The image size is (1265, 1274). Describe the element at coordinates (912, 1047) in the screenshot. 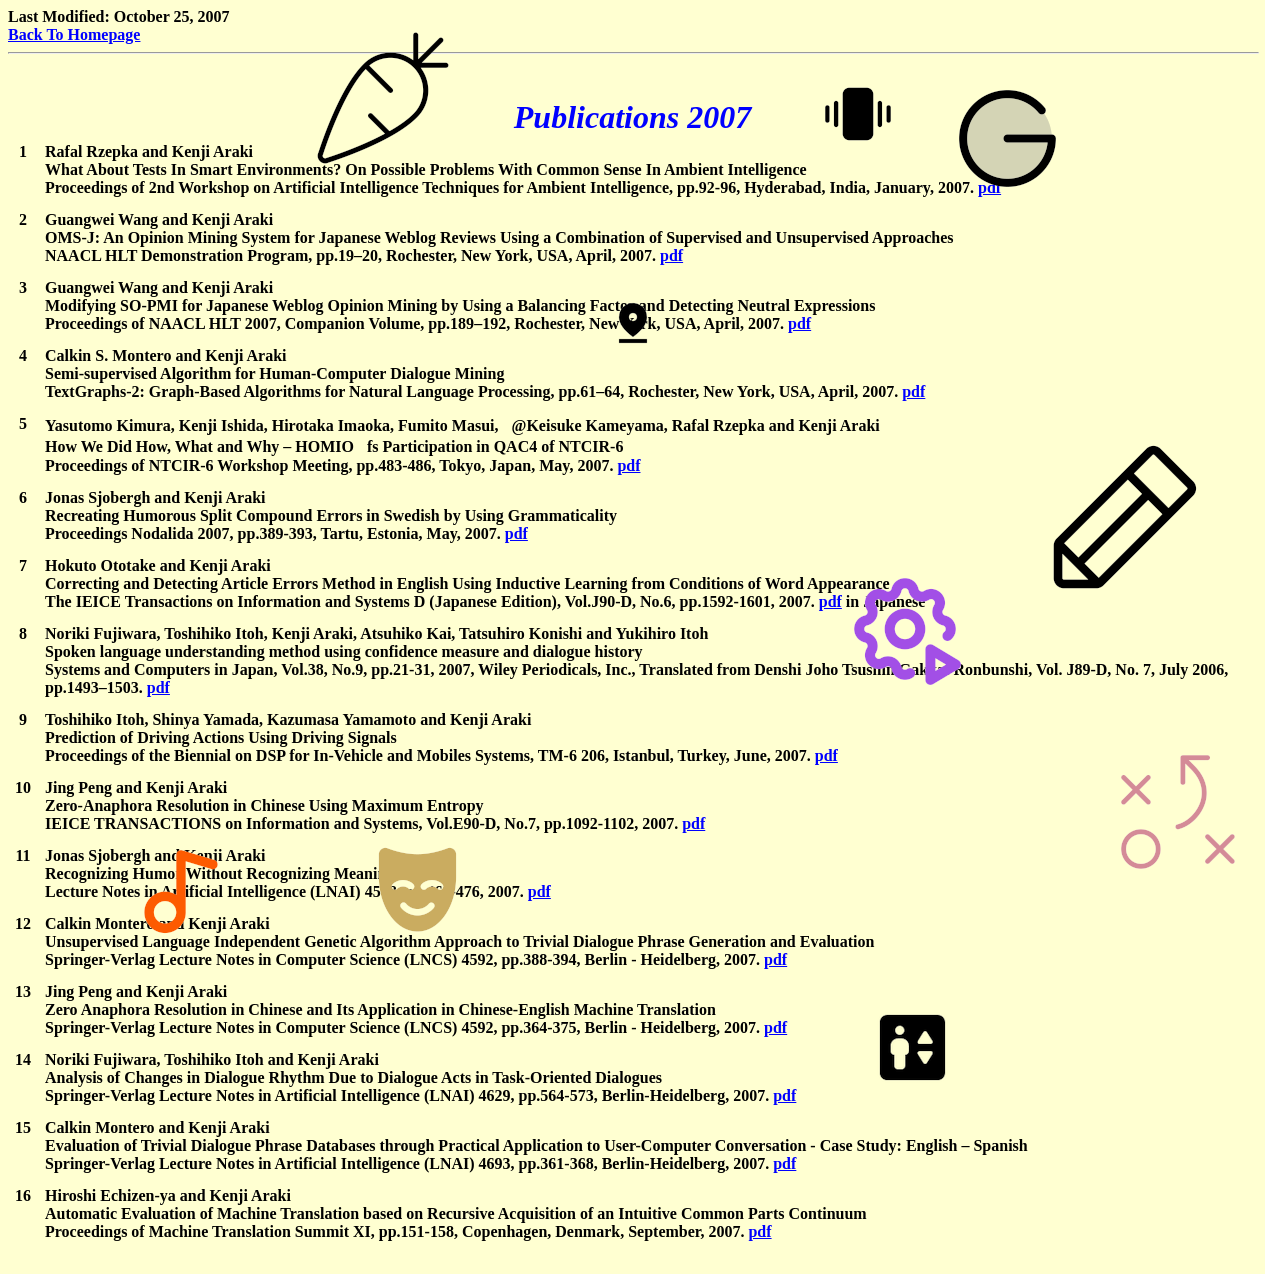

I see `indicates elevator access nearby` at that location.